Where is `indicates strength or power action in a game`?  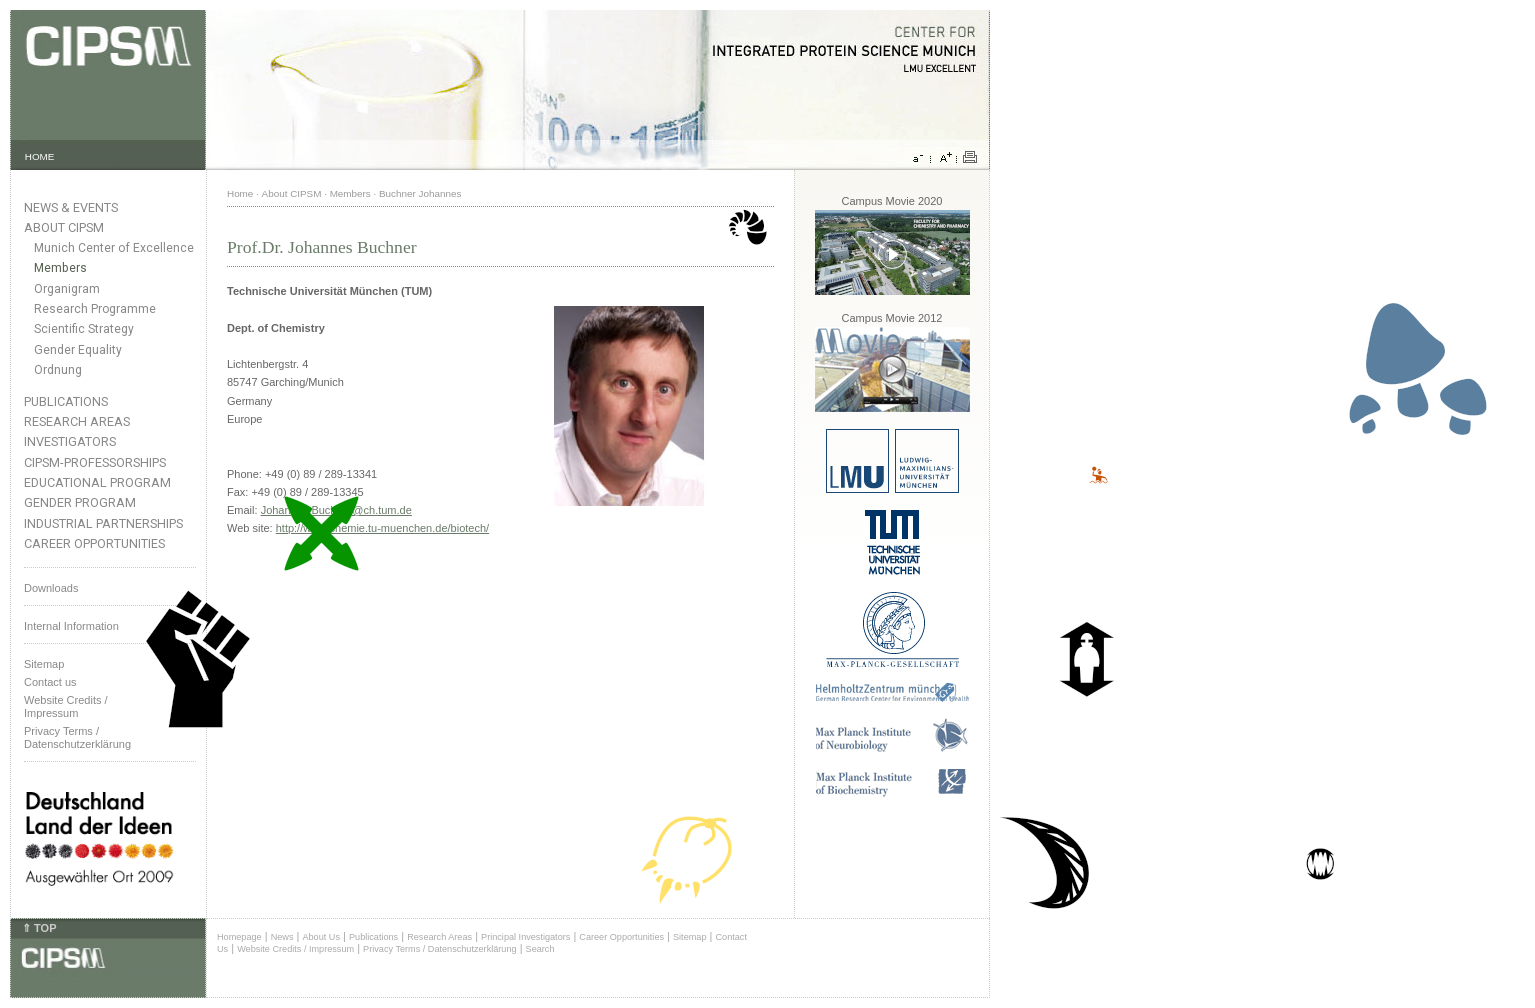
indicates strength or power action in a game is located at coordinates (198, 659).